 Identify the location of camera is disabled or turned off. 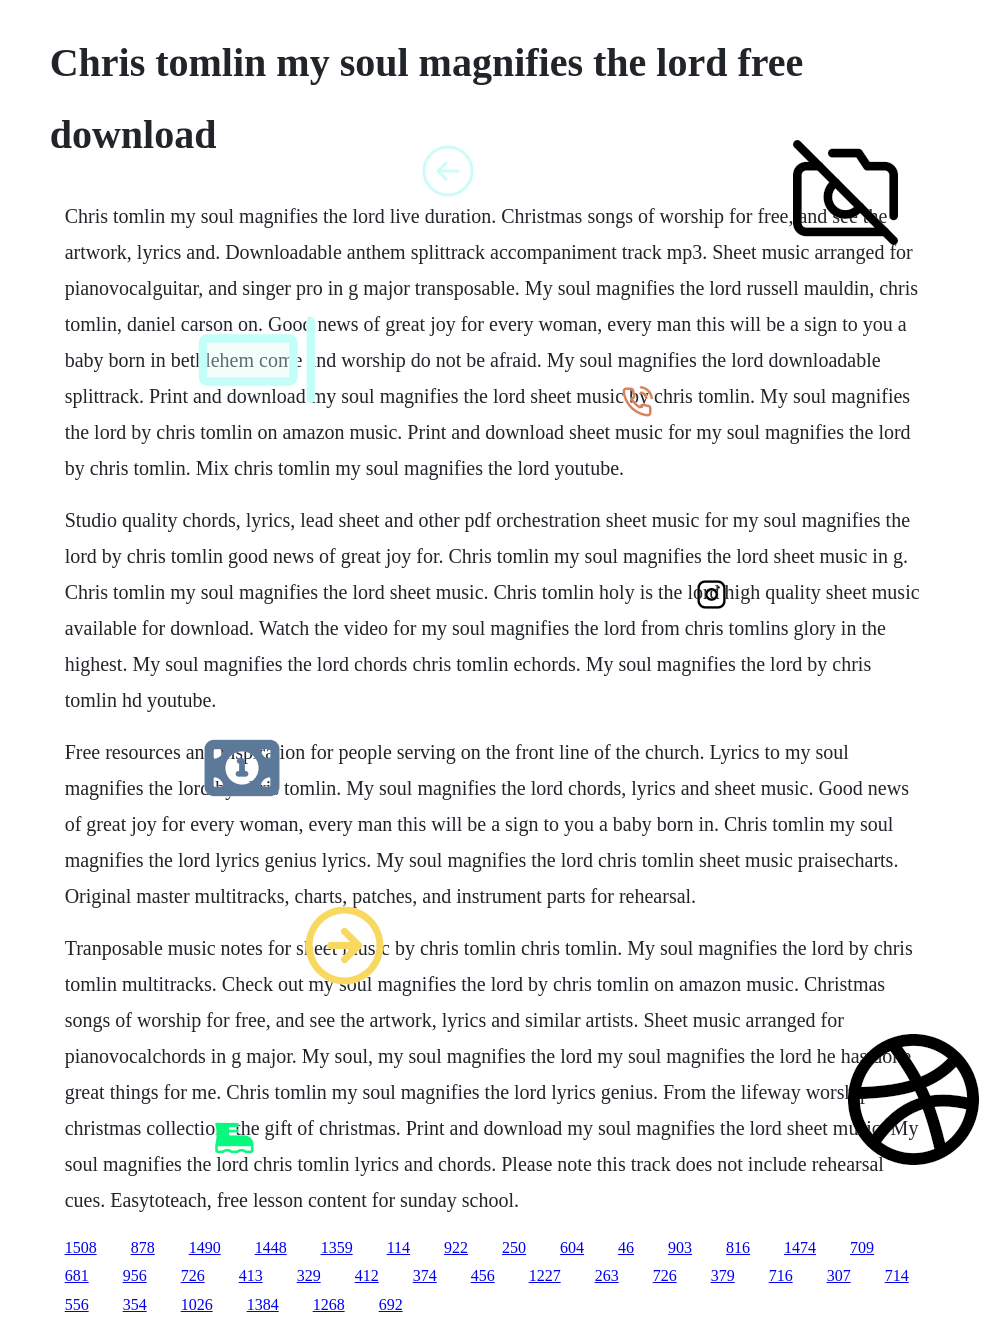
(845, 192).